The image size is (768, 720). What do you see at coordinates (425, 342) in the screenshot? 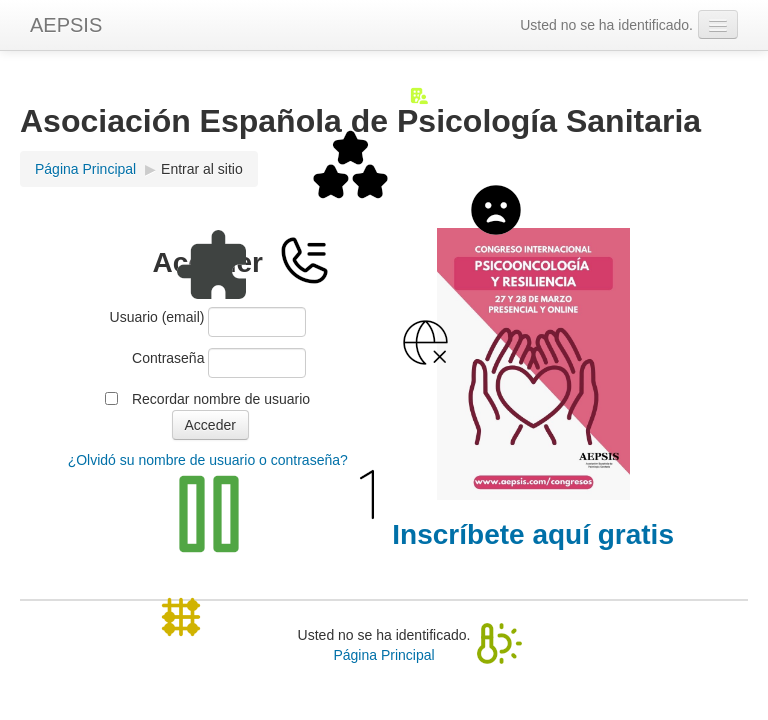
I see `no internet connection` at bounding box center [425, 342].